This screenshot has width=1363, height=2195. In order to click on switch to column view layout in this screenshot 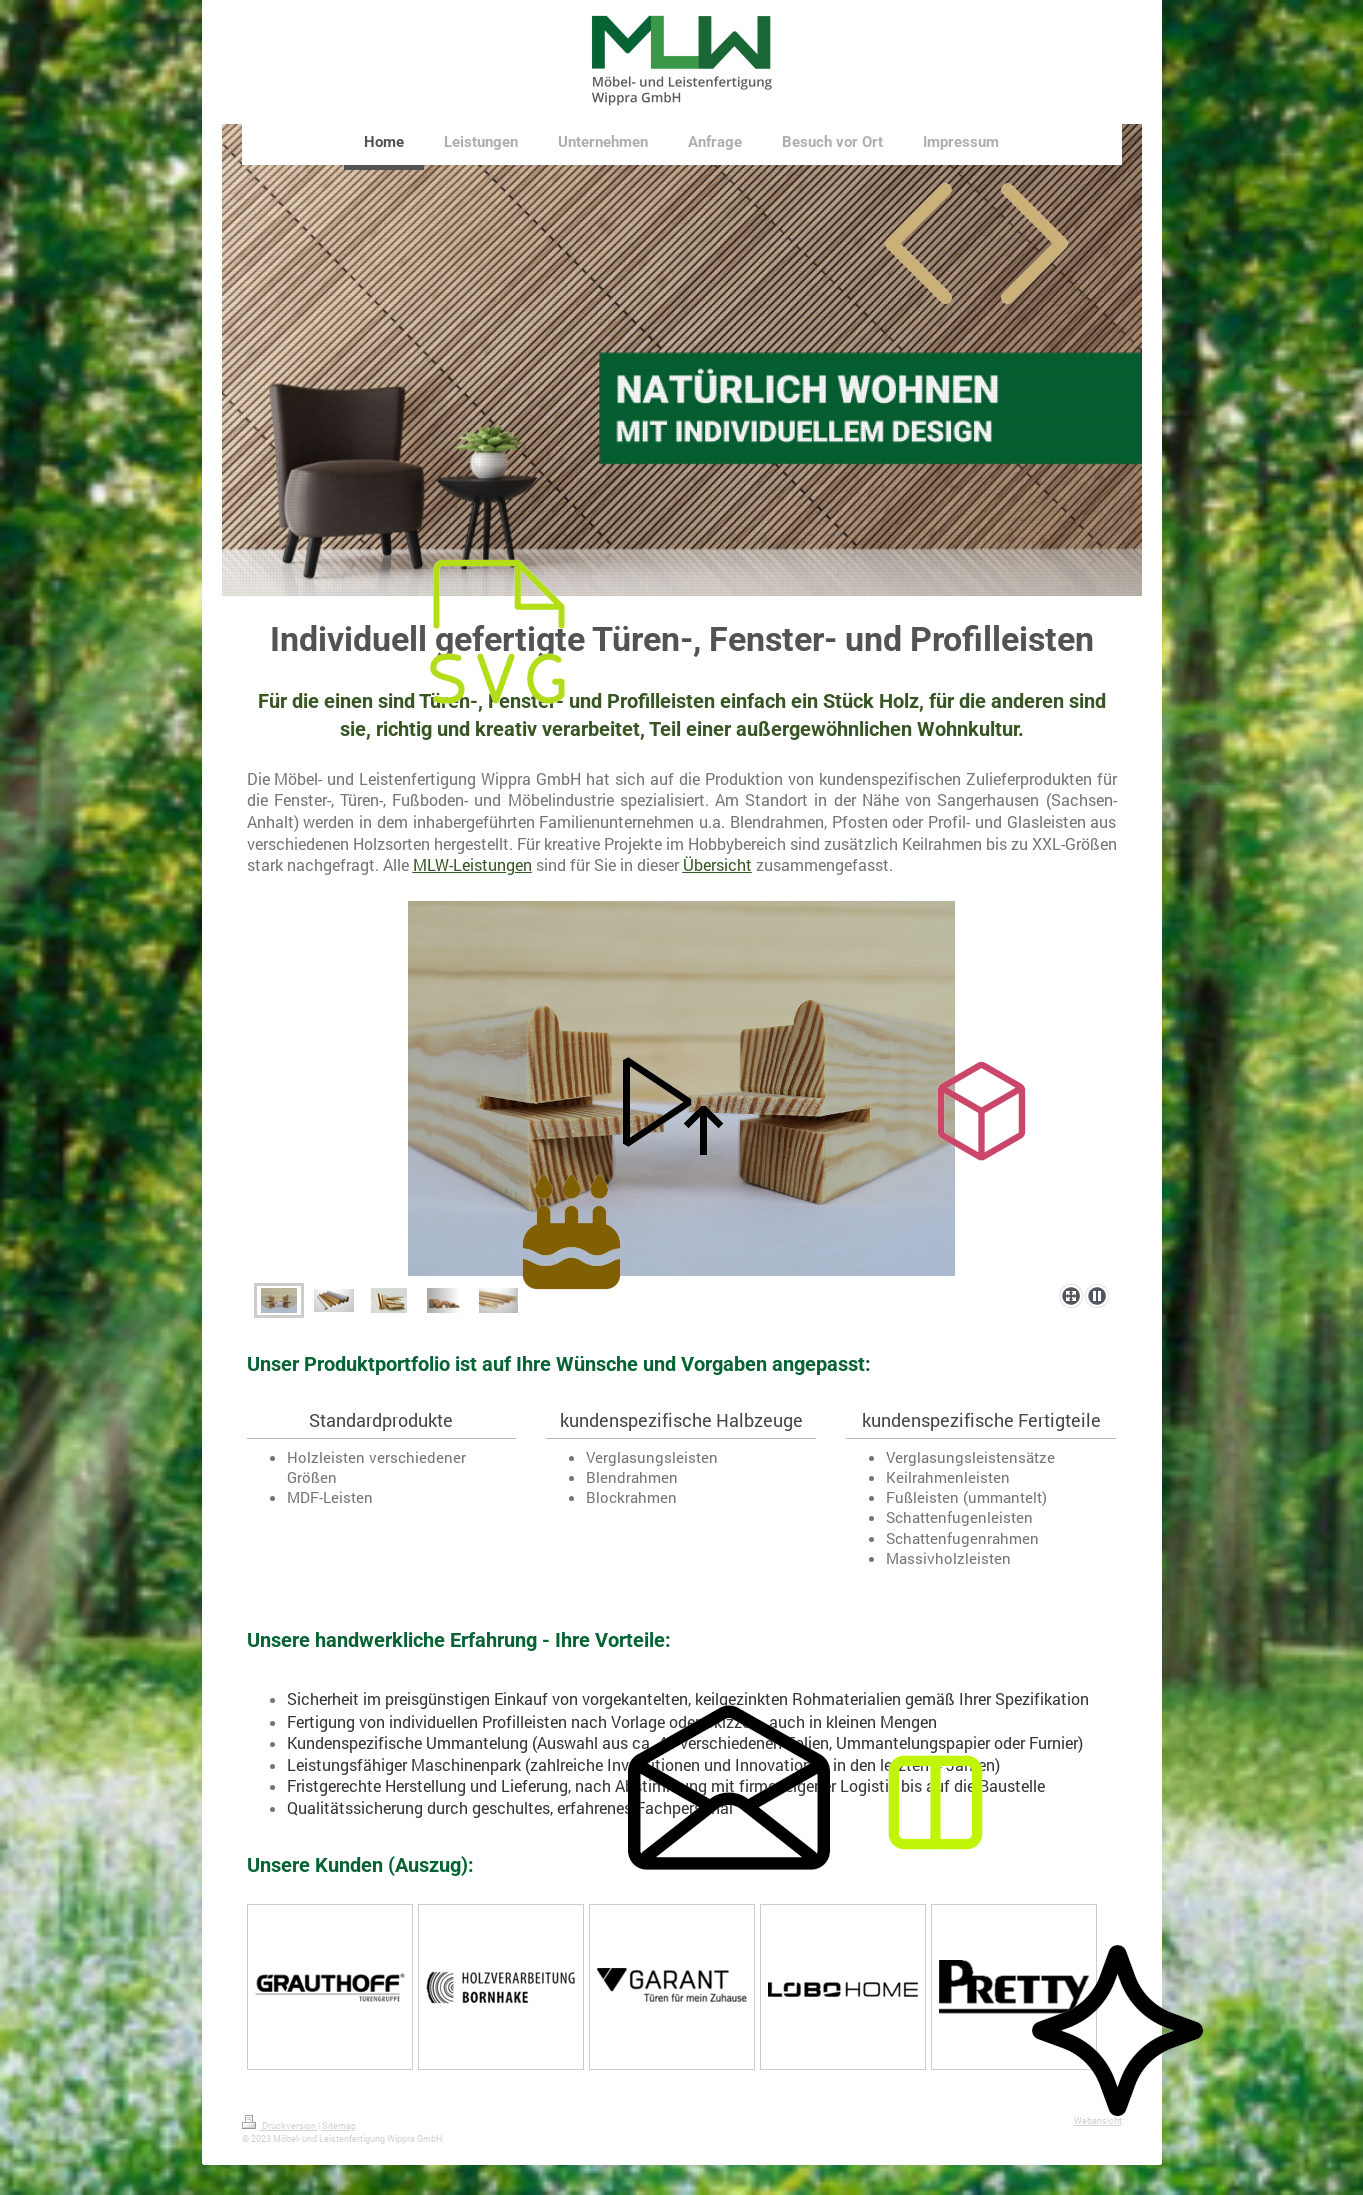, I will do `click(935, 1802)`.